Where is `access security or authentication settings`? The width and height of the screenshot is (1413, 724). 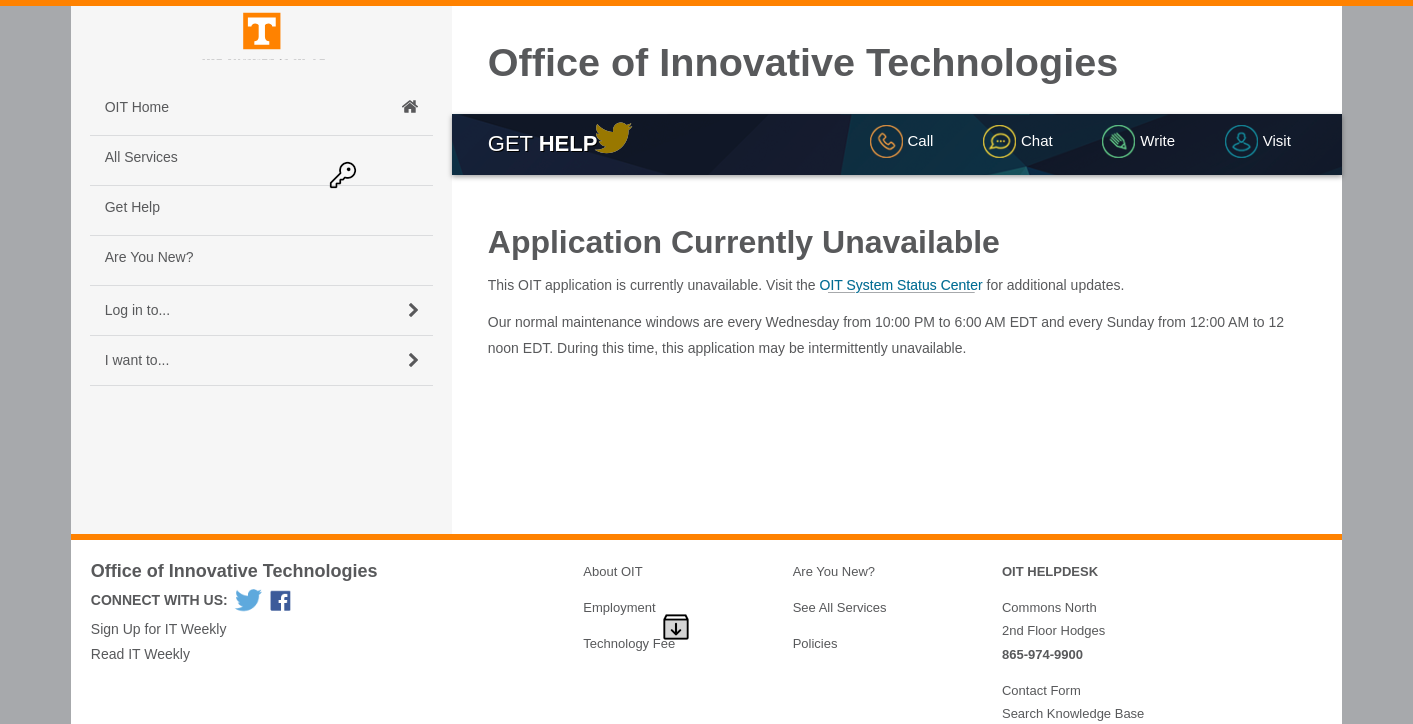
access security or authentication settings is located at coordinates (343, 175).